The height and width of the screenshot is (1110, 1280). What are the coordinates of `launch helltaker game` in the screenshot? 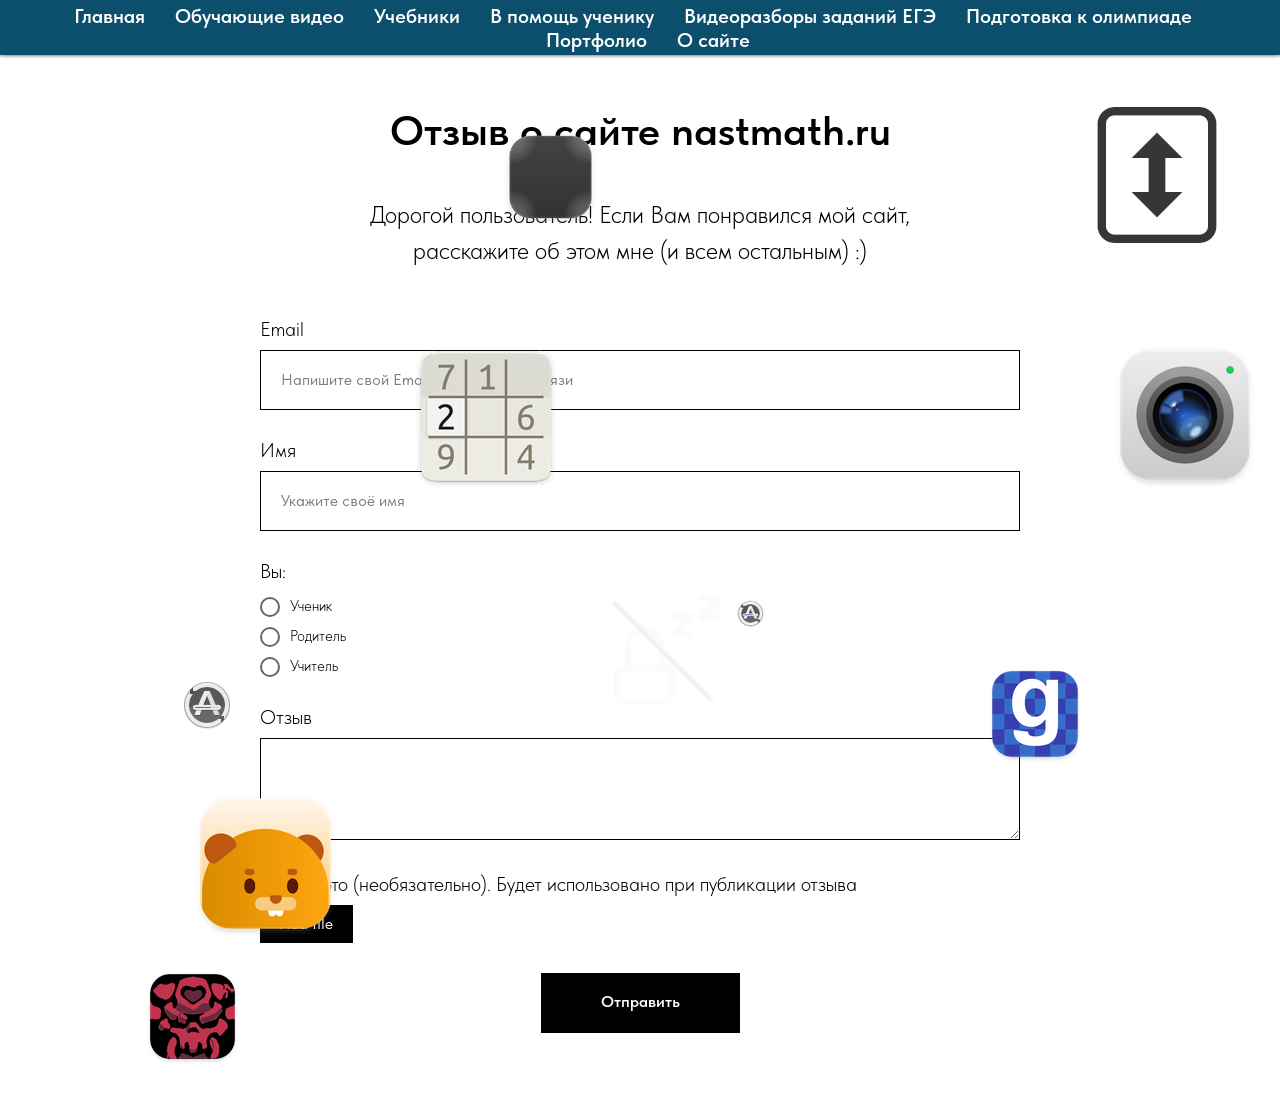 It's located at (192, 1016).